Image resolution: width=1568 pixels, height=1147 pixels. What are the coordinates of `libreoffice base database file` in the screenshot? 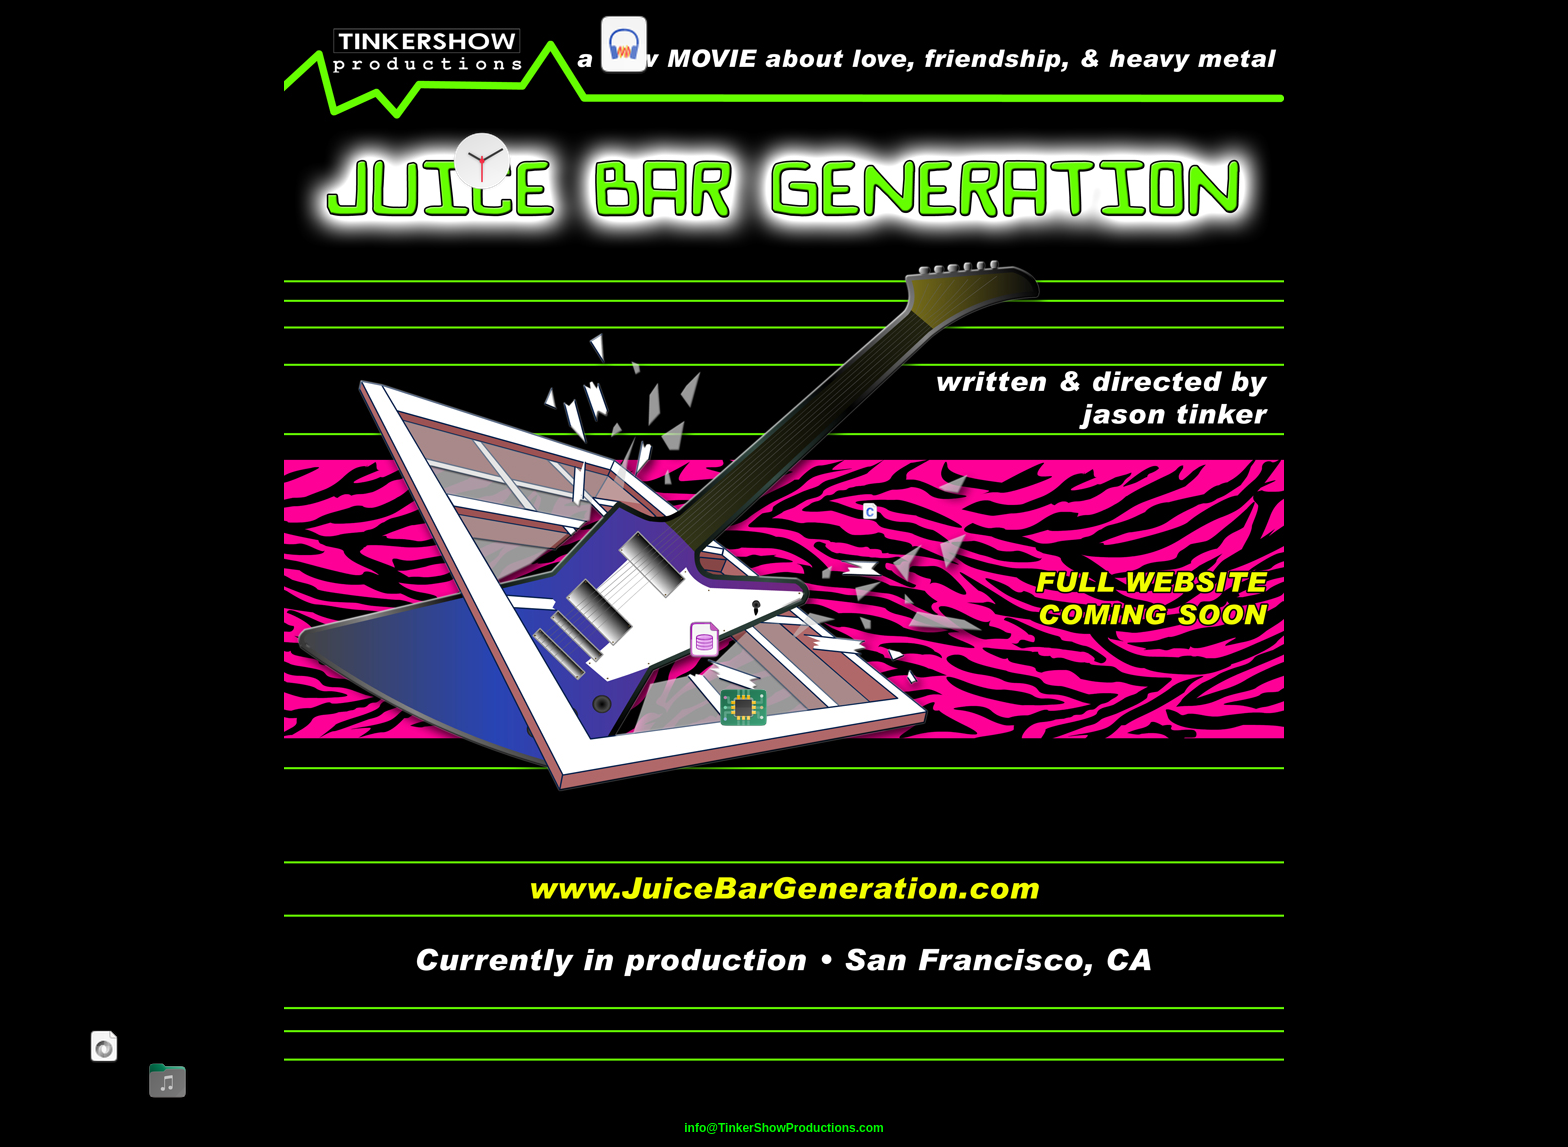 It's located at (704, 639).